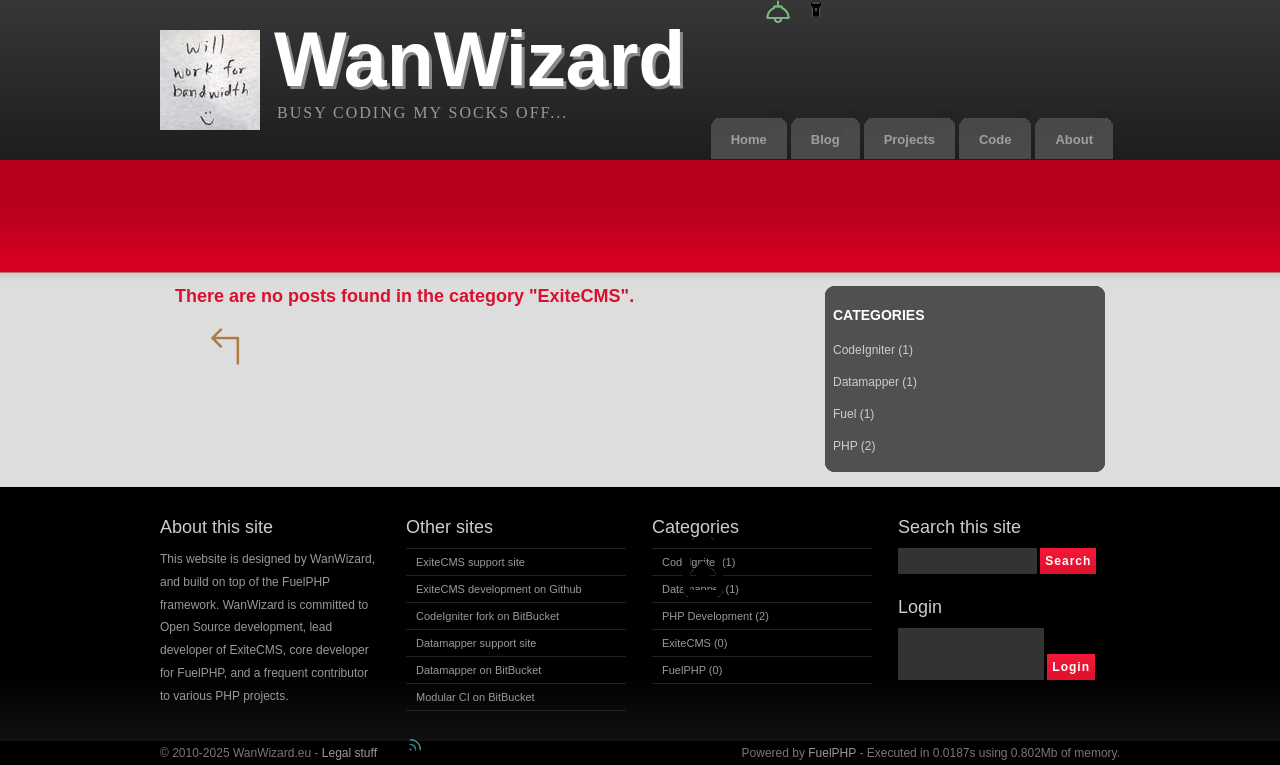  What do you see at coordinates (414, 745) in the screenshot?
I see `subscribe to RSS feed` at bounding box center [414, 745].